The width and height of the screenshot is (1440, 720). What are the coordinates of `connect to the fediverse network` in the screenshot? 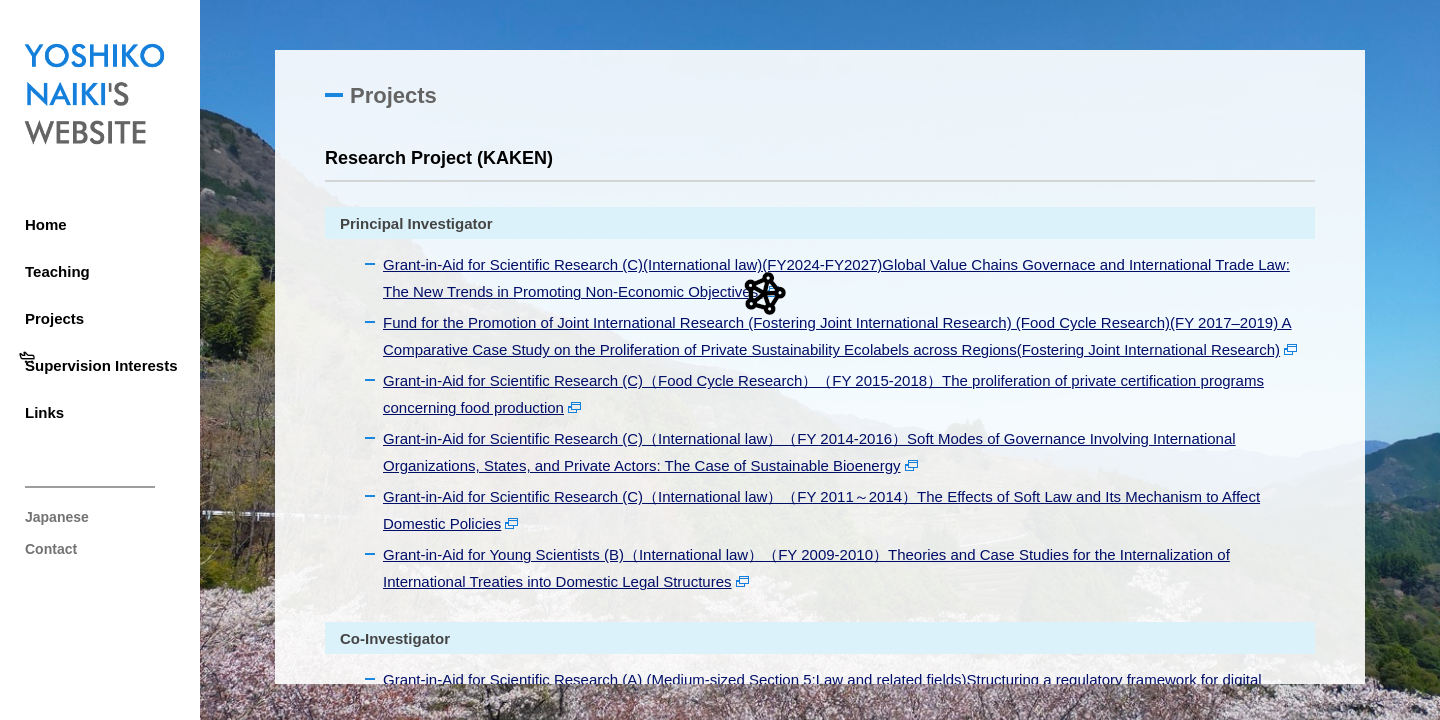 It's located at (764, 293).